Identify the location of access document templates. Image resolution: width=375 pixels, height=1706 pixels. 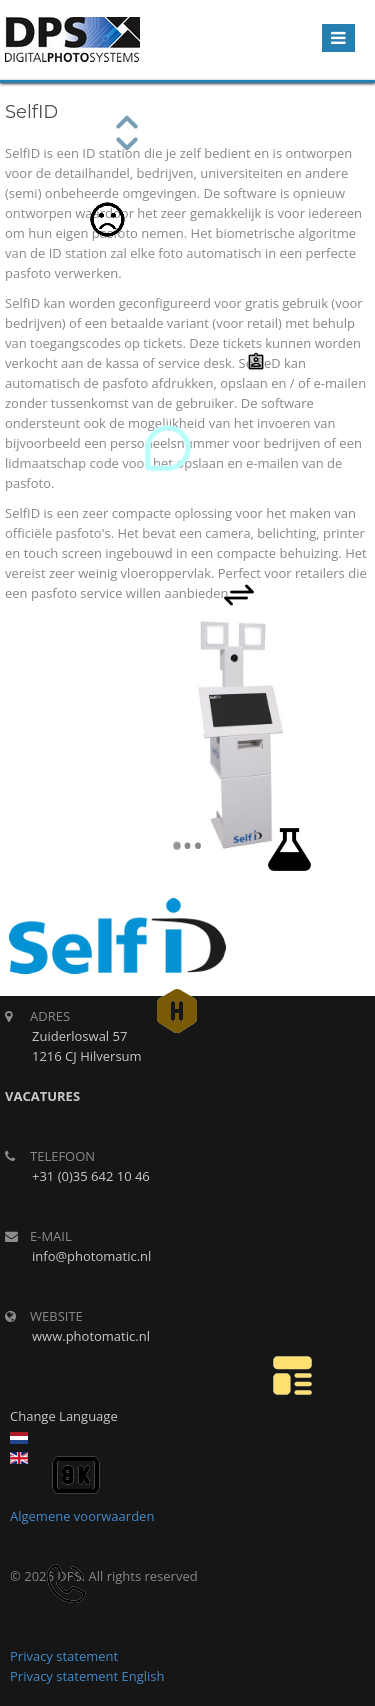
(292, 1375).